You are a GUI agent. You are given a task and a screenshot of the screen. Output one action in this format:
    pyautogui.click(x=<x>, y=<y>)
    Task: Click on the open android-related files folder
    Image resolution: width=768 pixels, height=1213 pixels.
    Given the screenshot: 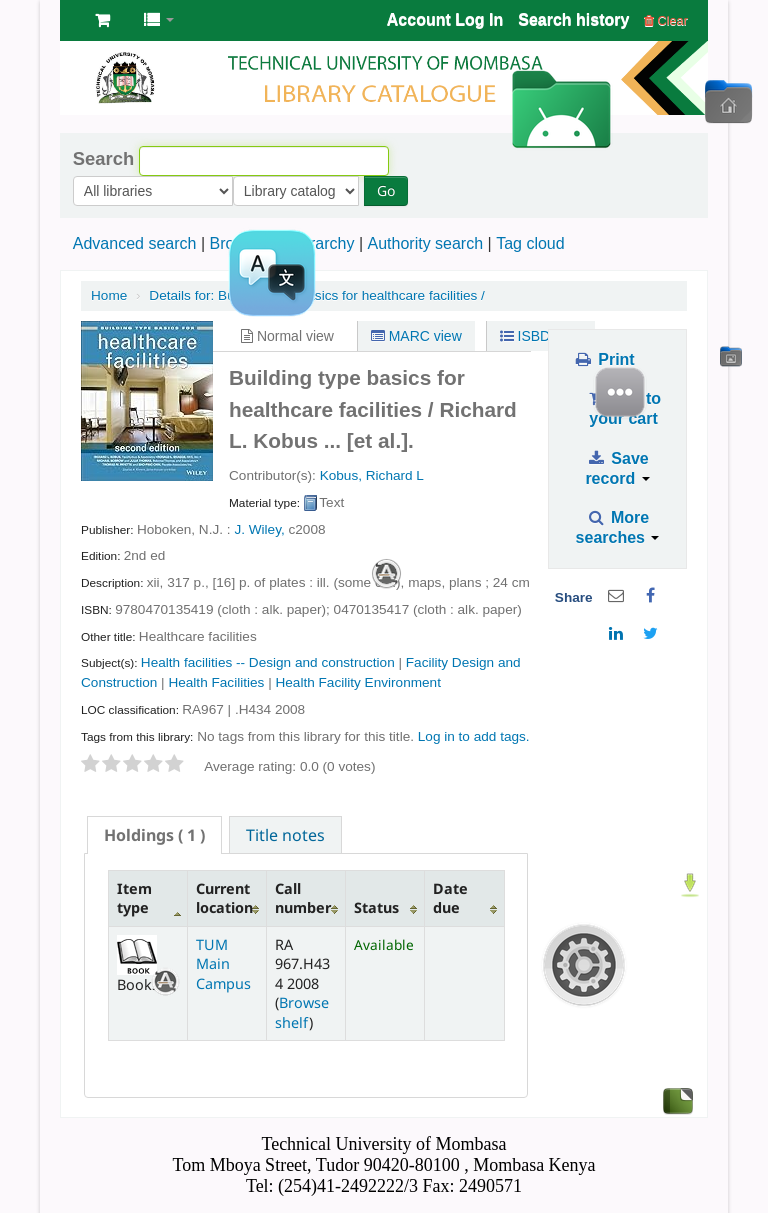 What is the action you would take?
    pyautogui.click(x=561, y=112)
    